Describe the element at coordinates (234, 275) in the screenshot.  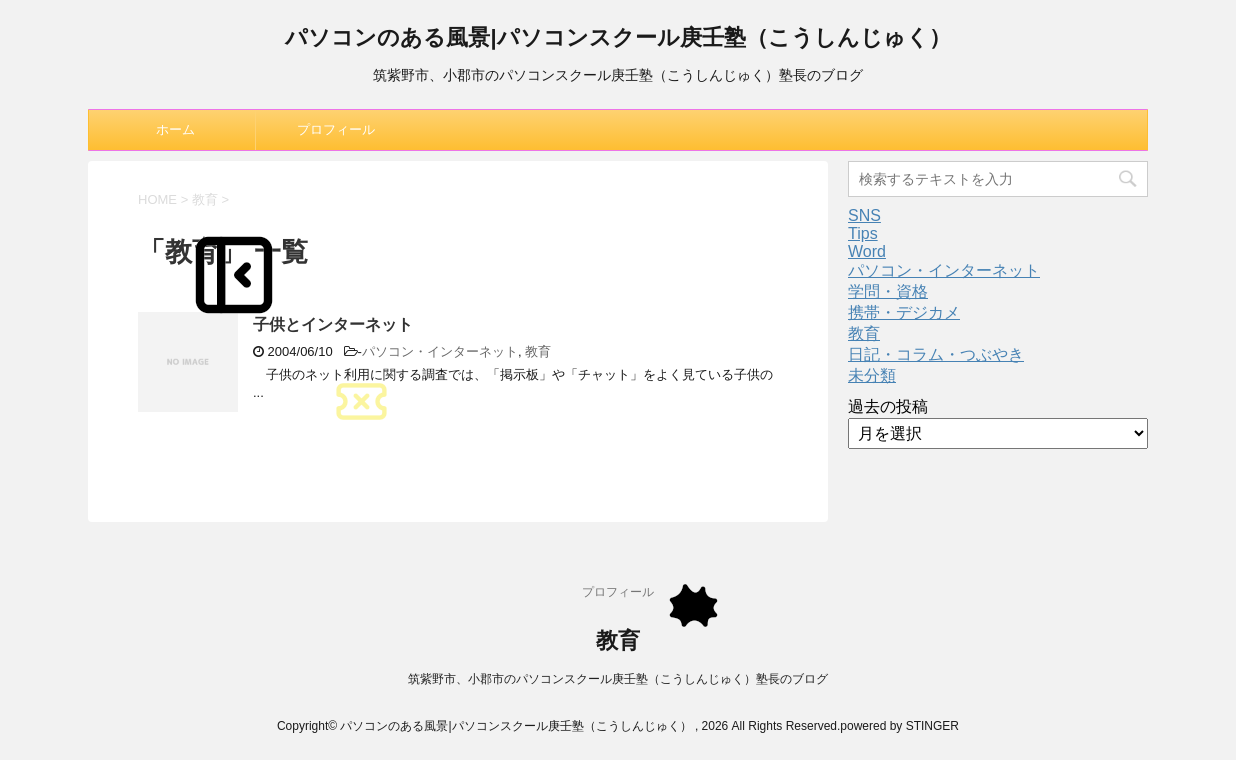
I see `collapse the left sidebar` at that location.